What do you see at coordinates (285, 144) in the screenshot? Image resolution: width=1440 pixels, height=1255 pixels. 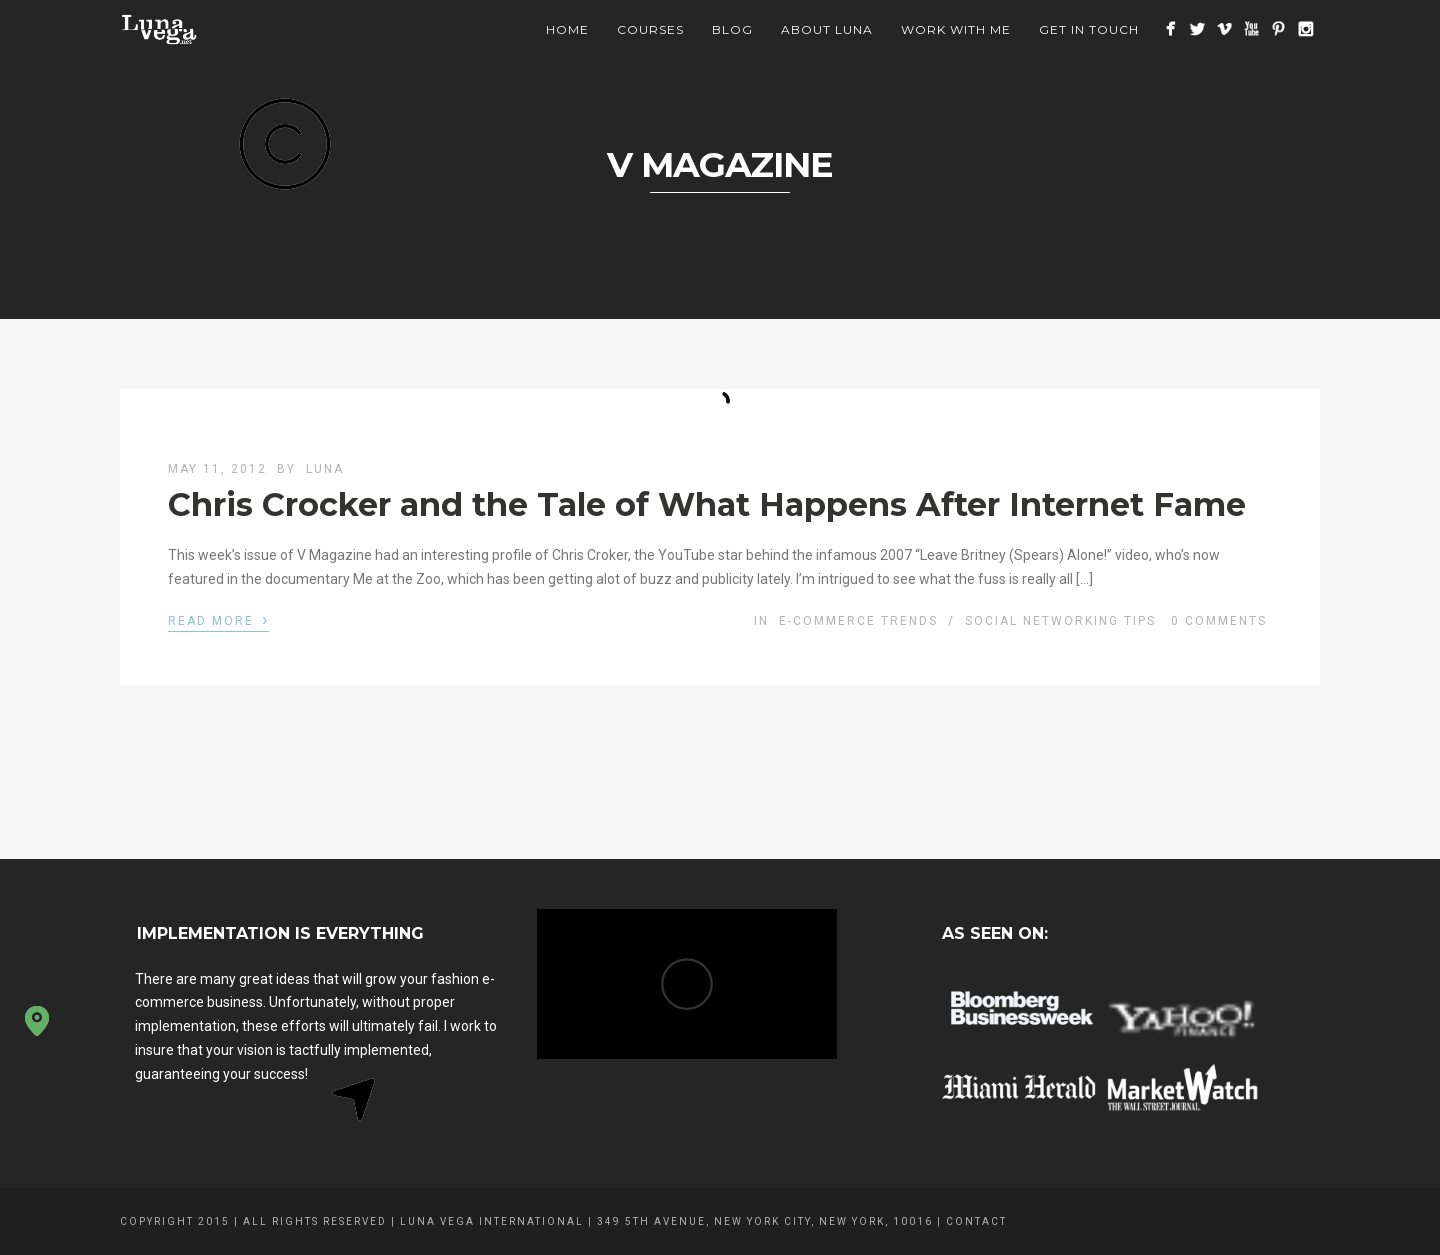 I see `indicates copyrighted content` at bounding box center [285, 144].